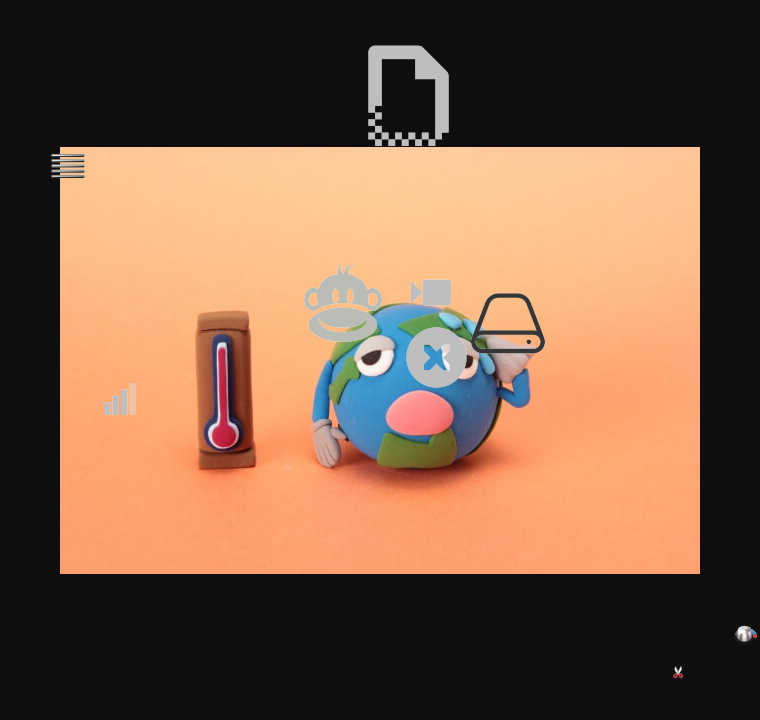 This screenshot has height=720, width=760. Describe the element at coordinates (436, 357) in the screenshot. I see `delete selected item` at that location.